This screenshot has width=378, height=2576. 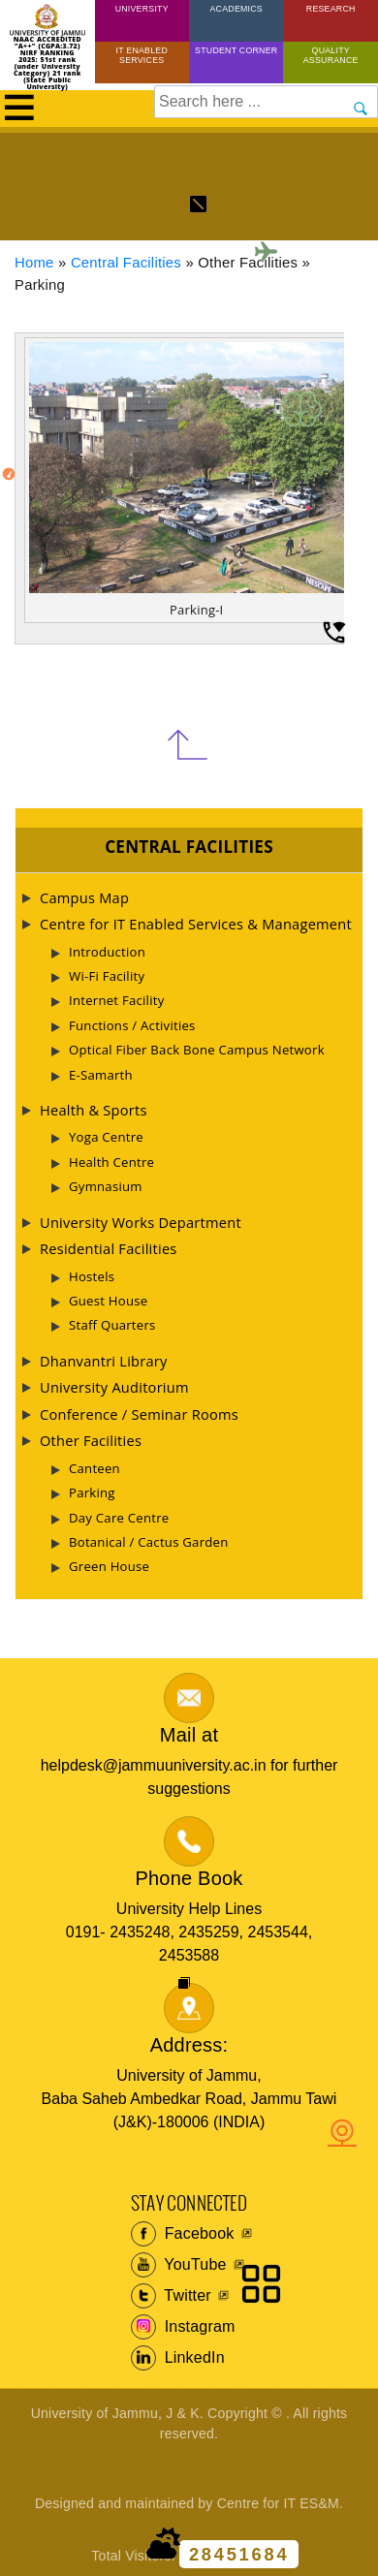 I want to click on switch to grid view, so click(x=261, y=2283).